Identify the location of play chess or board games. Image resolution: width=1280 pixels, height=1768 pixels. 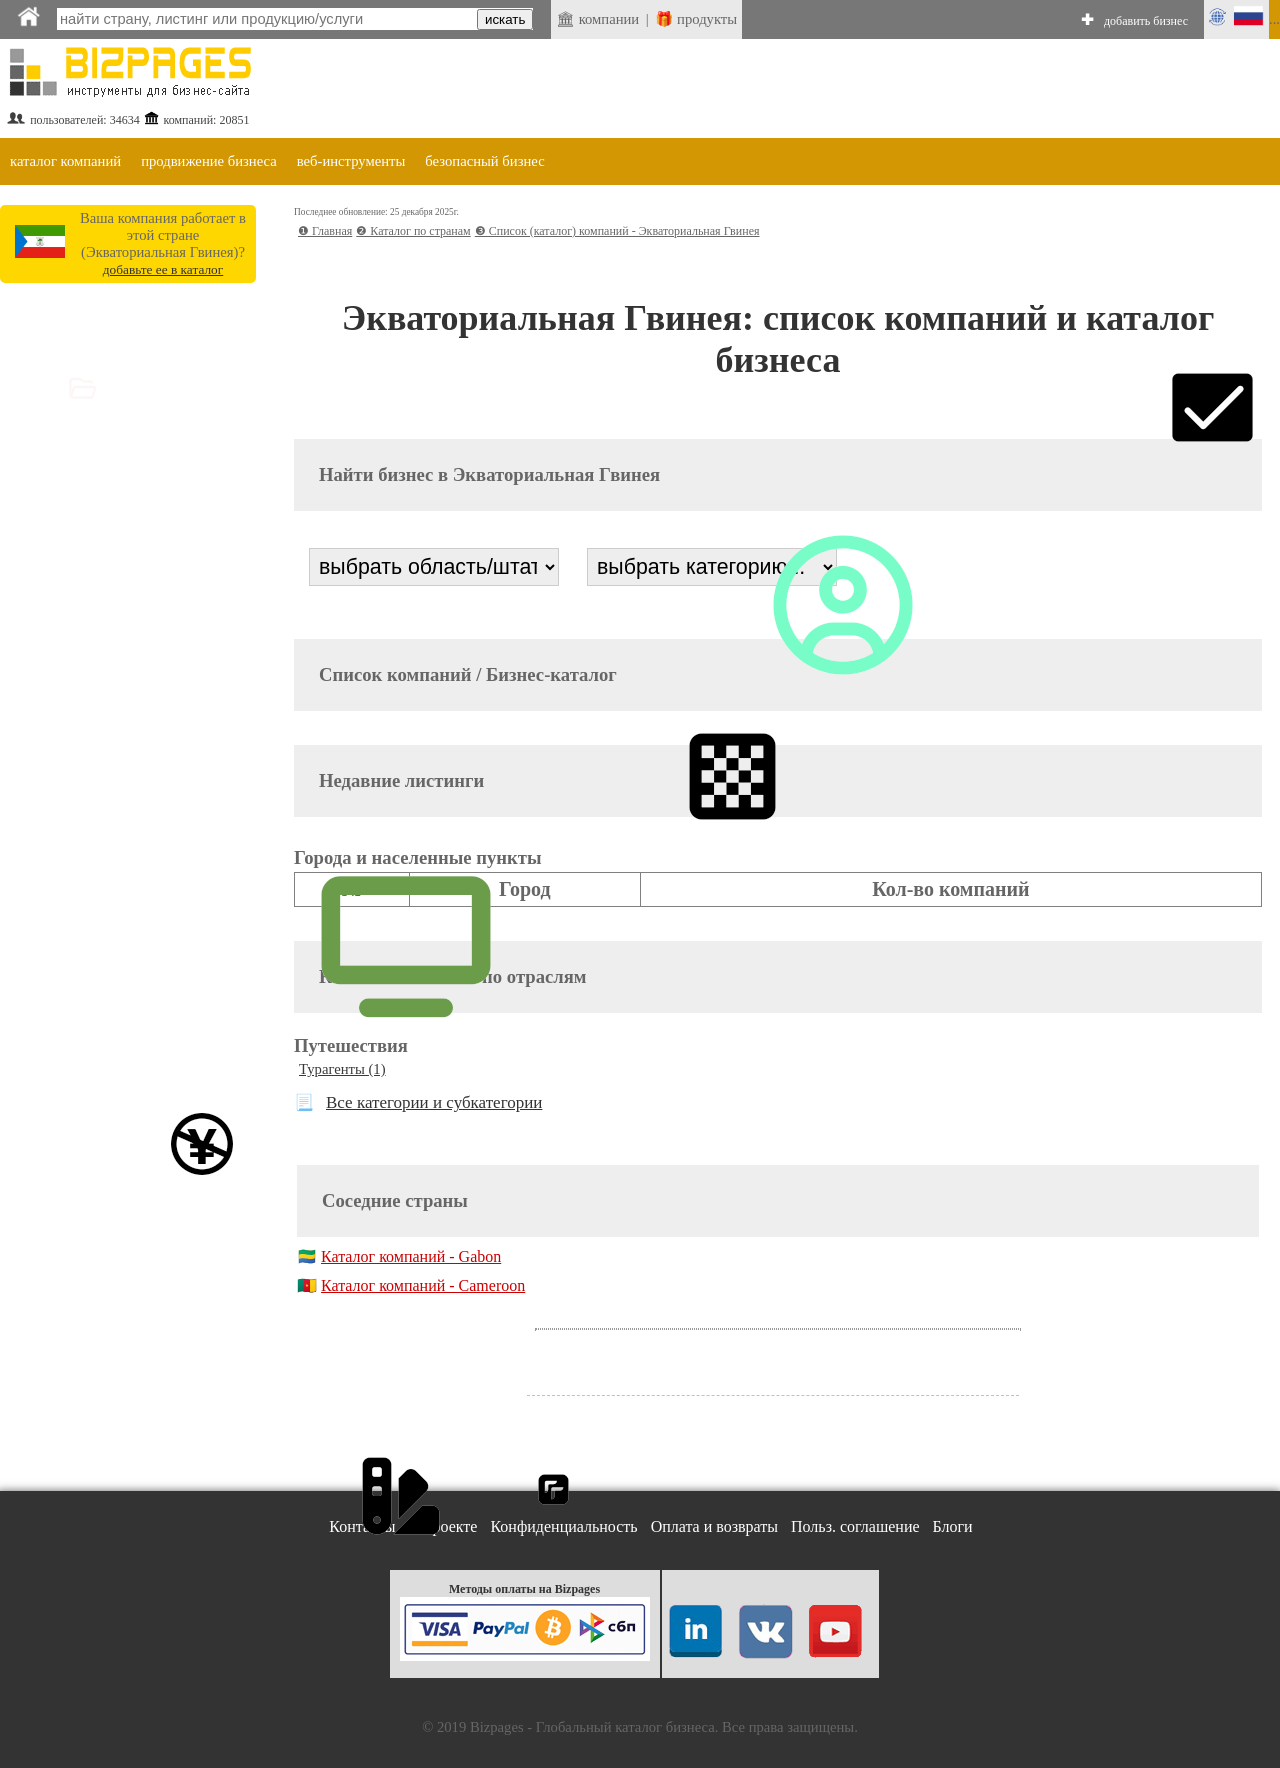
(732, 776).